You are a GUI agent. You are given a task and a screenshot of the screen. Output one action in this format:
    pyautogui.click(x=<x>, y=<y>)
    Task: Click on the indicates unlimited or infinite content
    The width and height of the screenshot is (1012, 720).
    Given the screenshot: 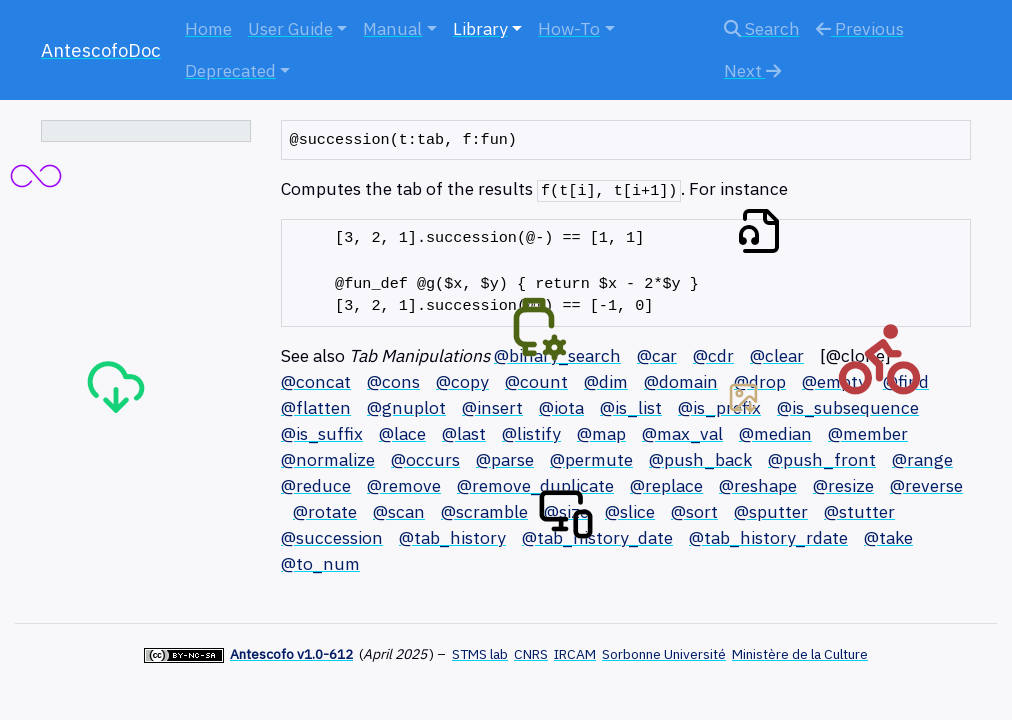 What is the action you would take?
    pyautogui.click(x=36, y=176)
    